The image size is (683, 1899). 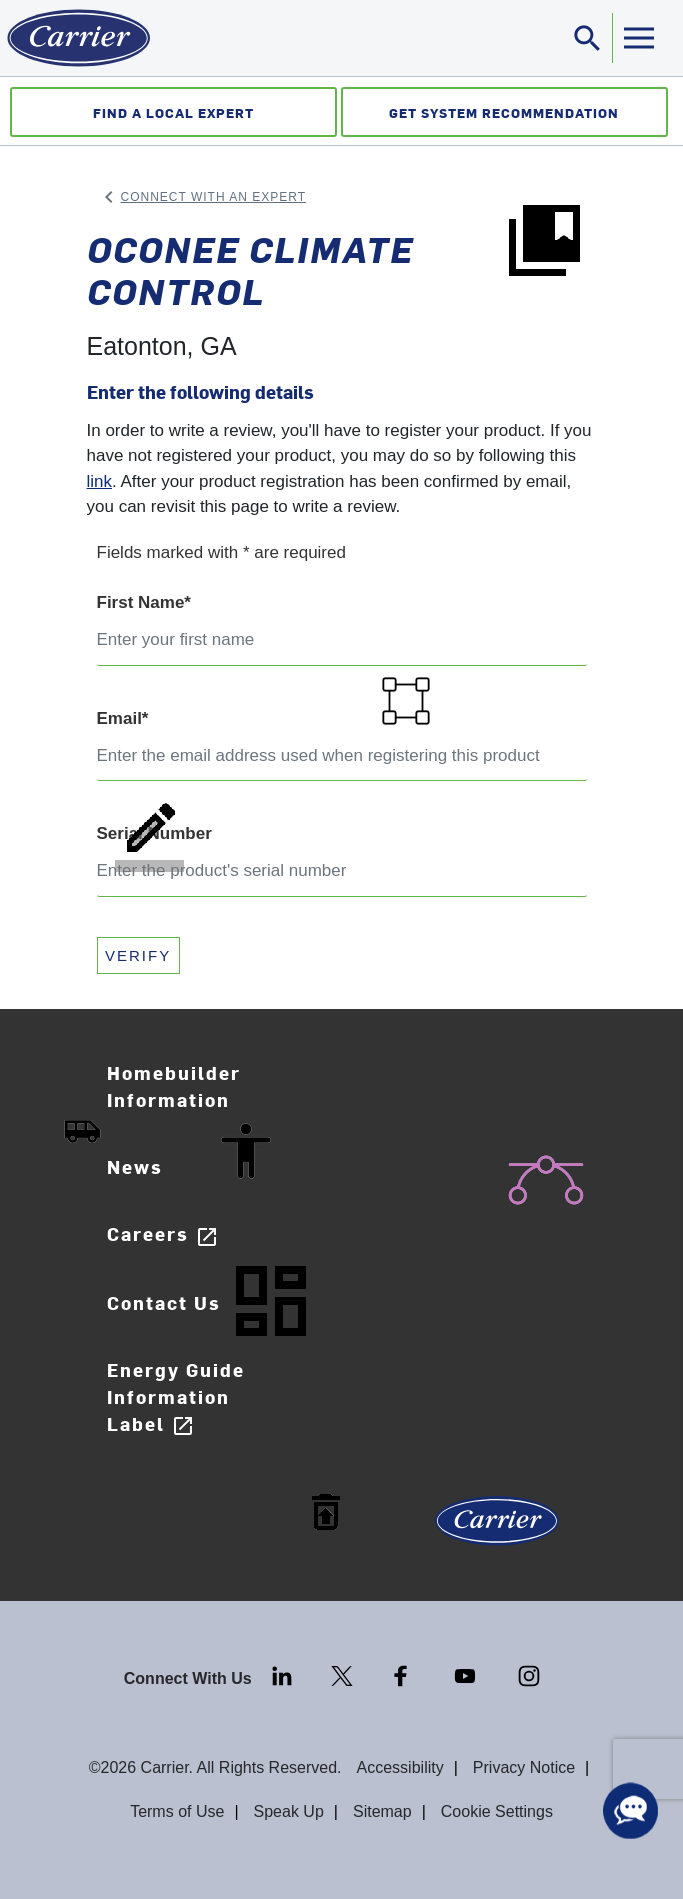 I want to click on select or resize an object's boundaries, so click(x=406, y=701).